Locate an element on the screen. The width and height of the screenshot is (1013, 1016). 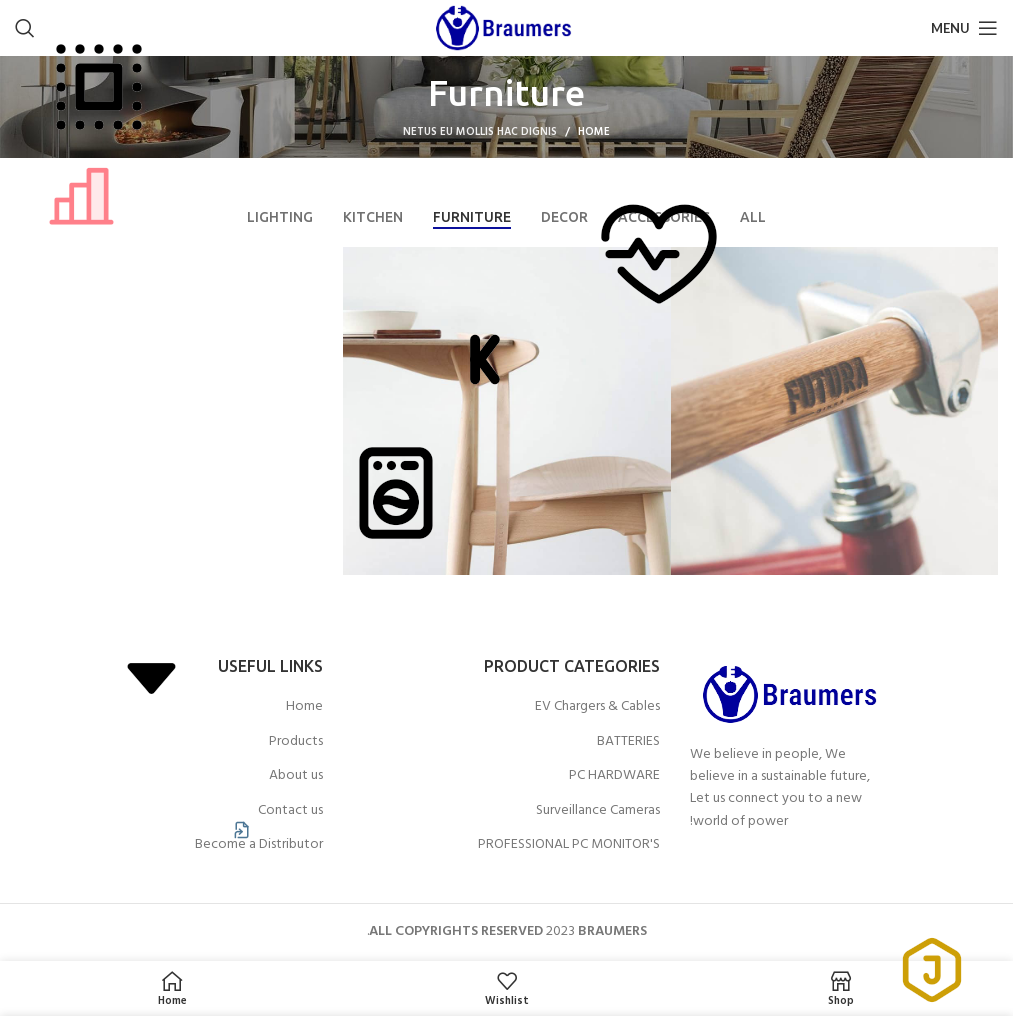
create a symbolic link to this file is located at coordinates (242, 830).